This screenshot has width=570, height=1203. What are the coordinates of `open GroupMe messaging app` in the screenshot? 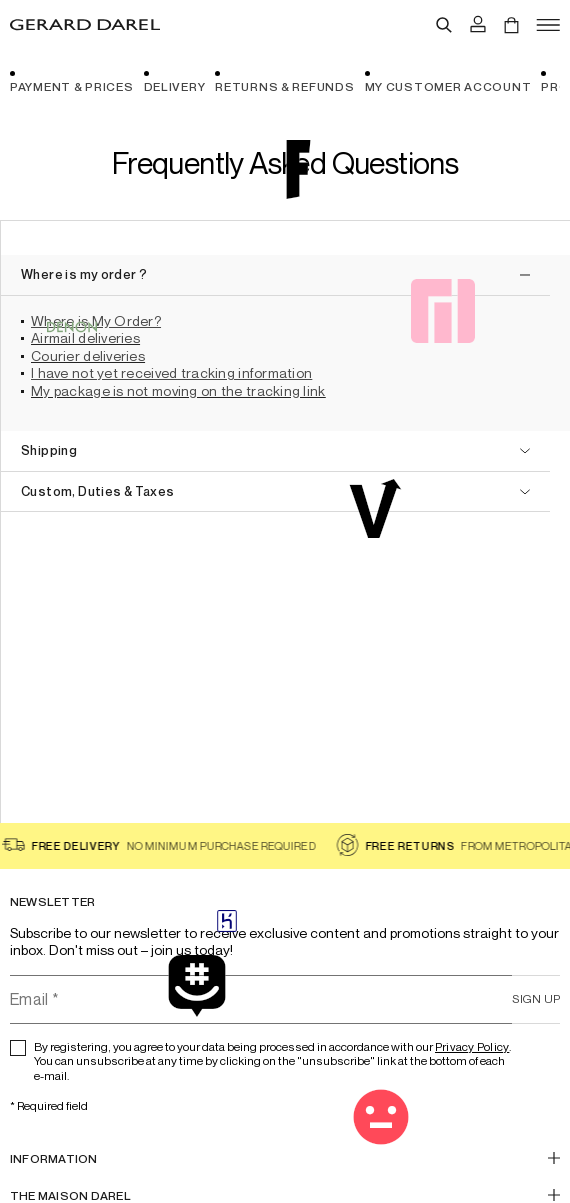 It's located at (197, 986).